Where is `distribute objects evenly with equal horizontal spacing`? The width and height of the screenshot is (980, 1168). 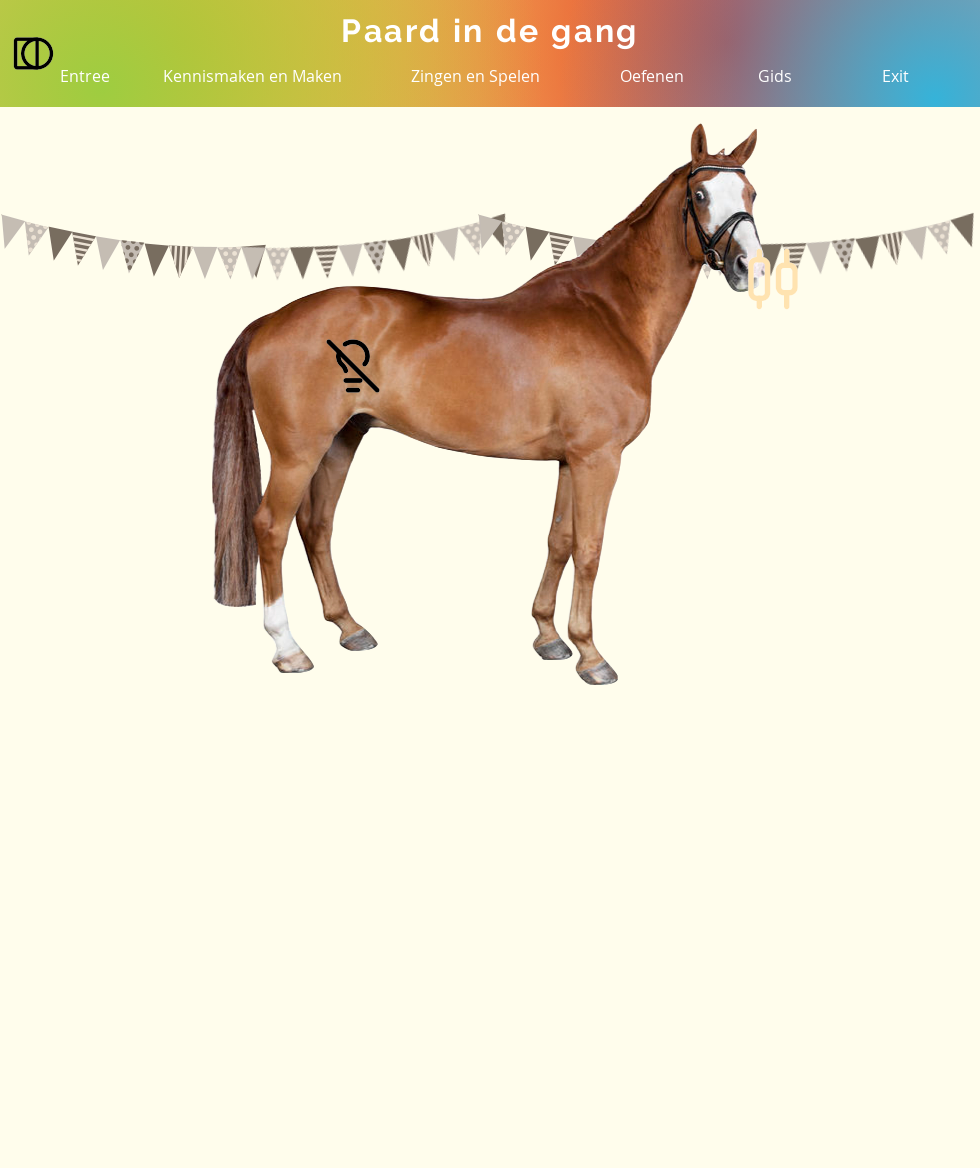 distribute objects evenly with equal horizontal spacing is located at coordinates (773, 279).